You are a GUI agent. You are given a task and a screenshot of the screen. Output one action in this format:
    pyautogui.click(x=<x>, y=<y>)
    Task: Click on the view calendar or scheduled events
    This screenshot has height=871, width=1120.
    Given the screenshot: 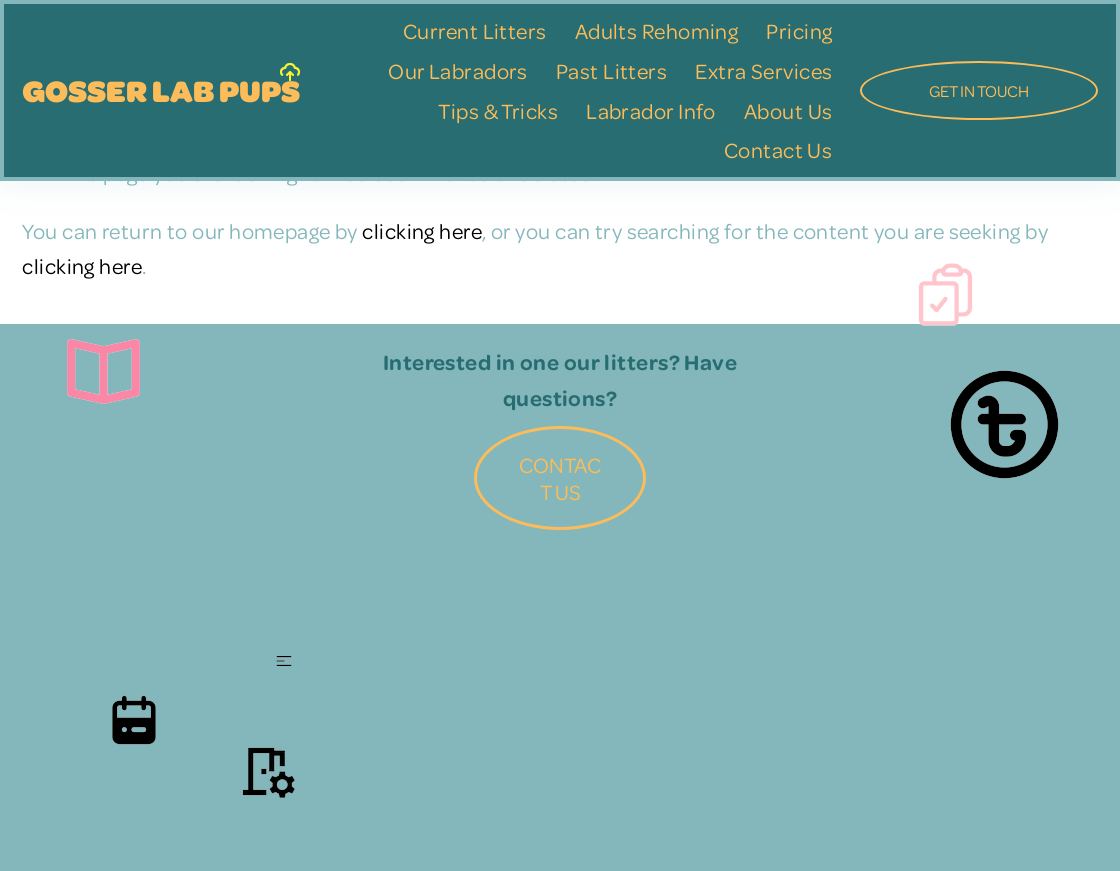 What is the action you would take?
    pyautogui.click(x=134, y=720)
    